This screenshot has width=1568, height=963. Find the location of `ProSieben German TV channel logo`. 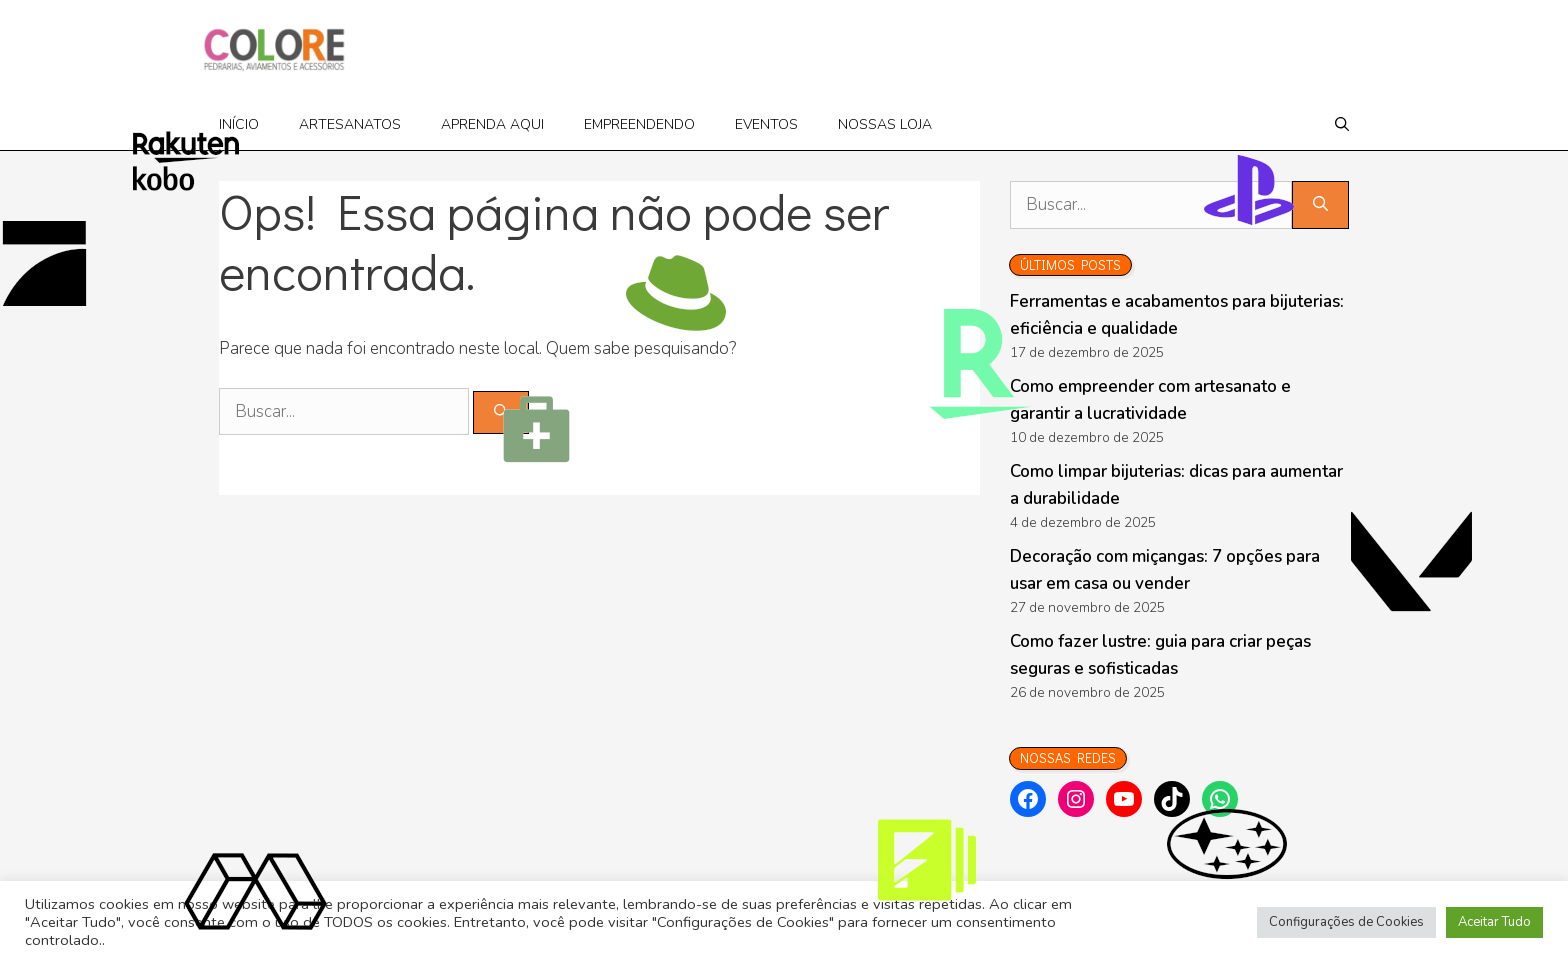

ProSieben German TV channel logo is located at coordinates (44, 263).